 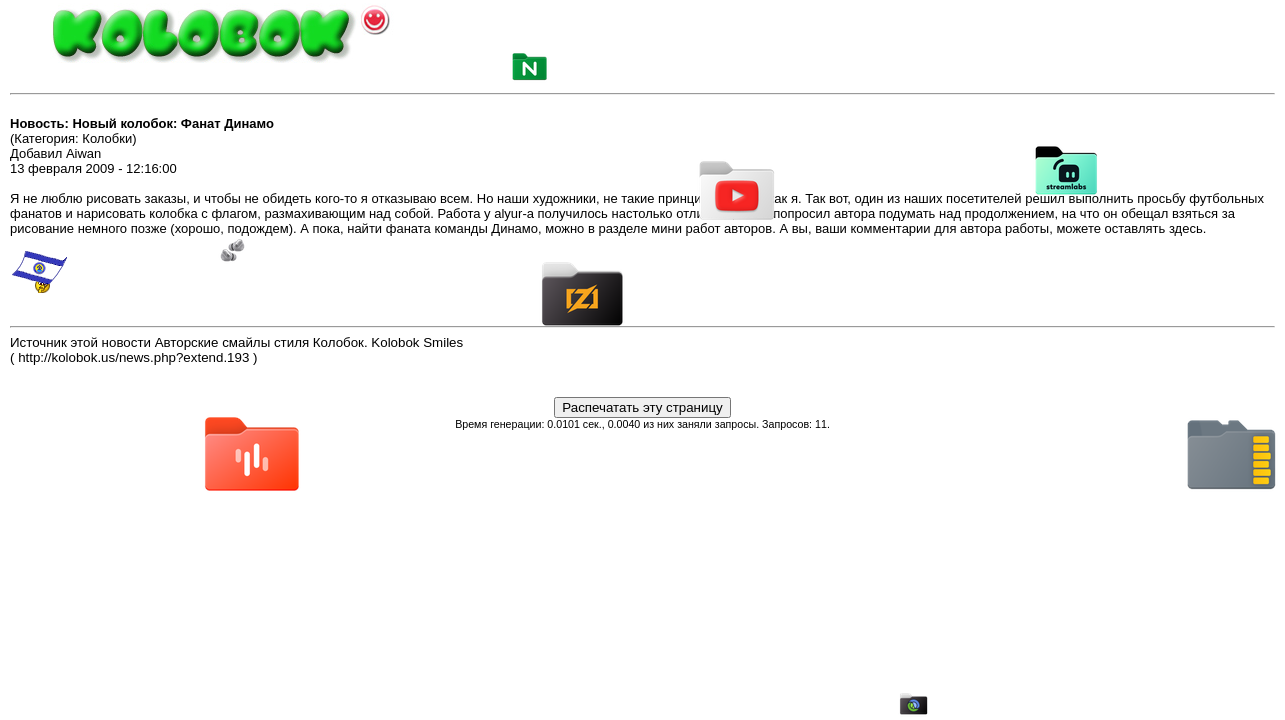 I want to click on open Wondershare EdrawInfo project files, so click(x=251, y=456).